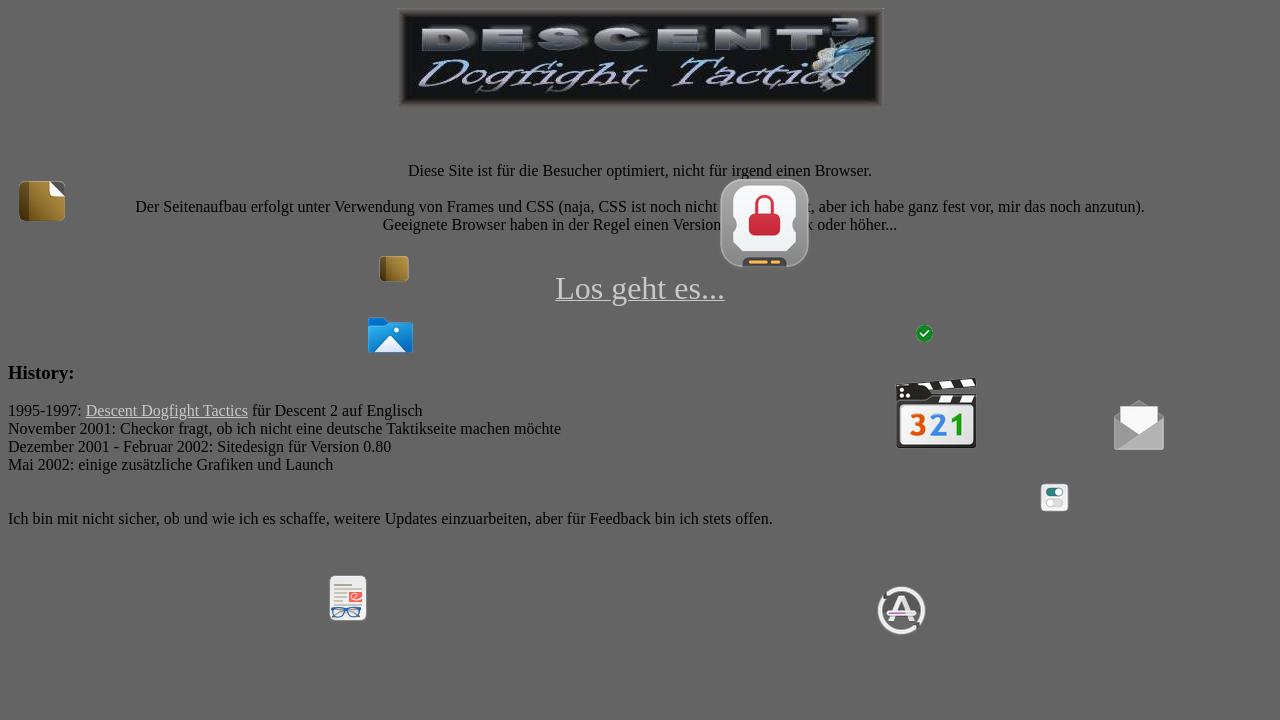  I want to click on access your desktop folder, so click(394, 268).